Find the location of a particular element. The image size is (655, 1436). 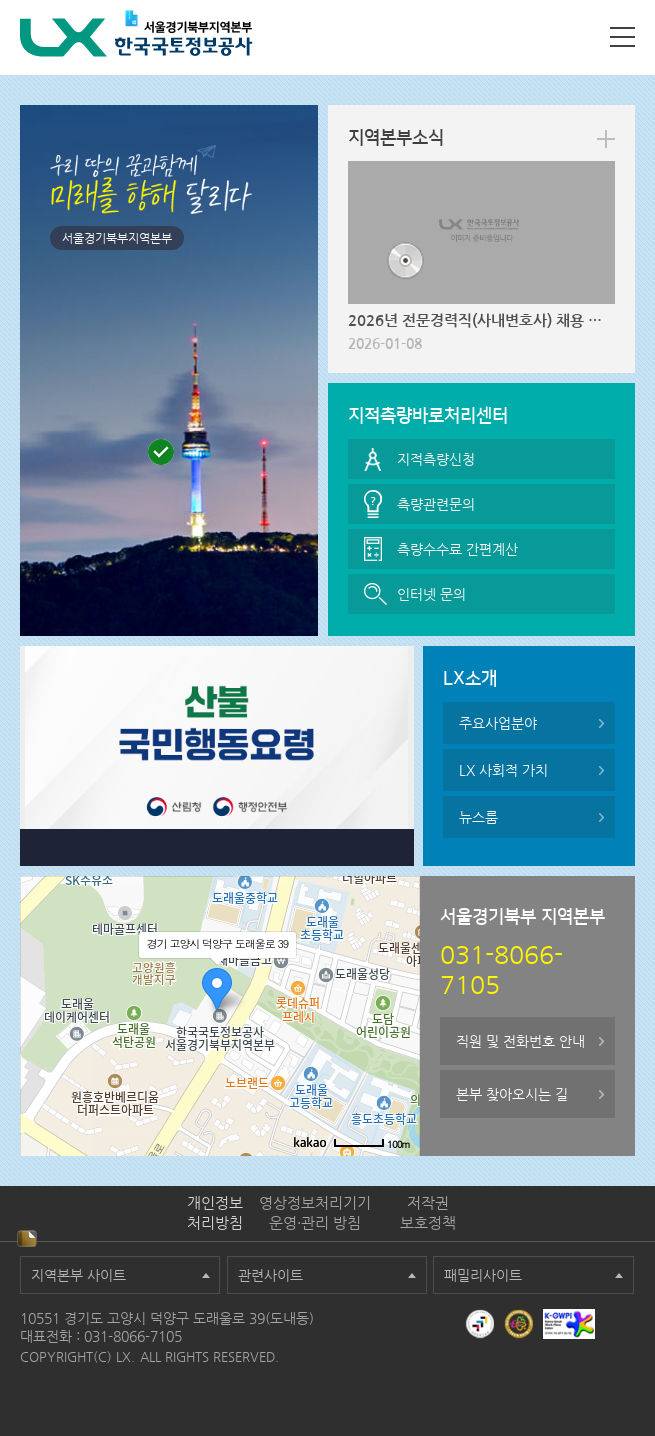

change desktop wallpaper settings is located at coordinates (27, 1238).